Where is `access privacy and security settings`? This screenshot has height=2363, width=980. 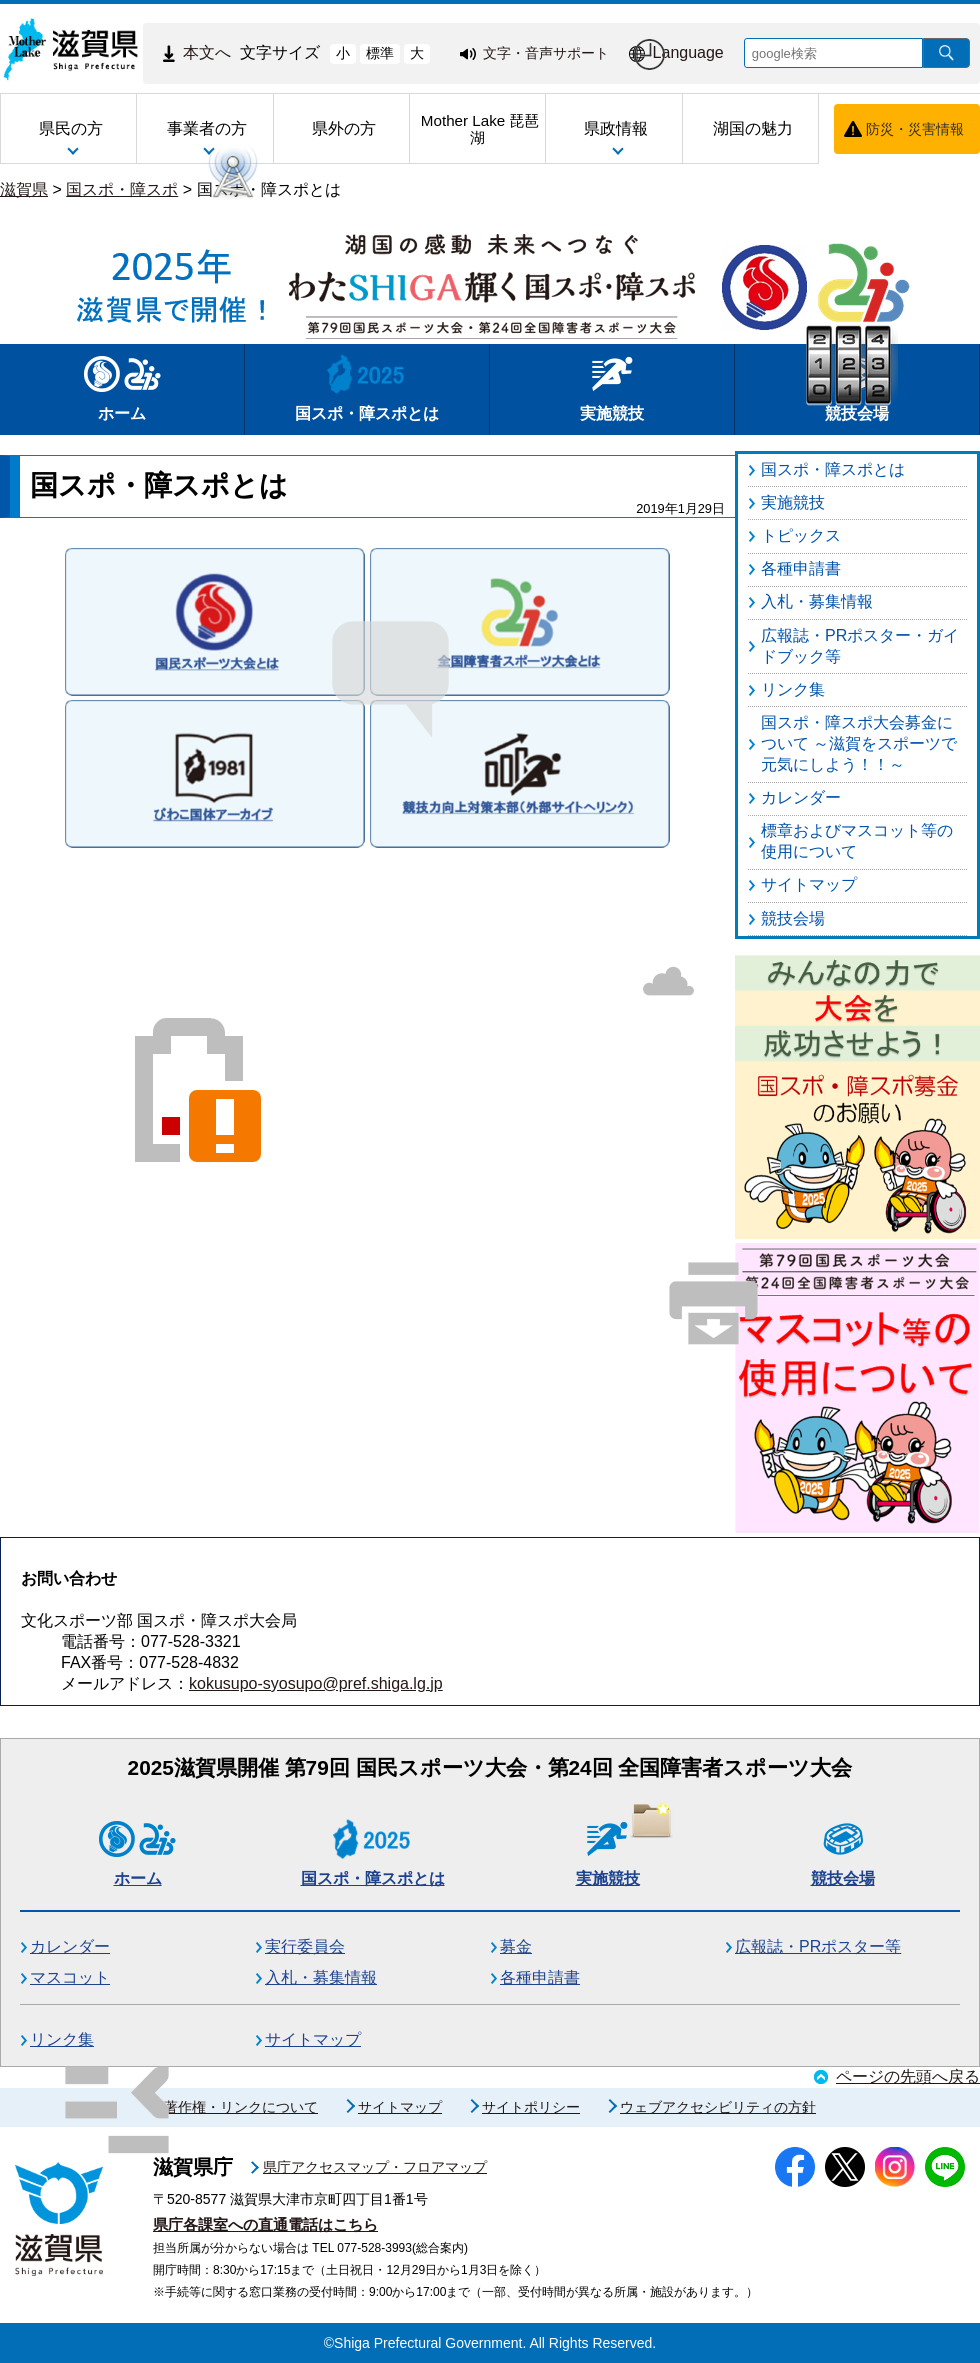 access privacy and security settings is located at coordinates (848, 365).